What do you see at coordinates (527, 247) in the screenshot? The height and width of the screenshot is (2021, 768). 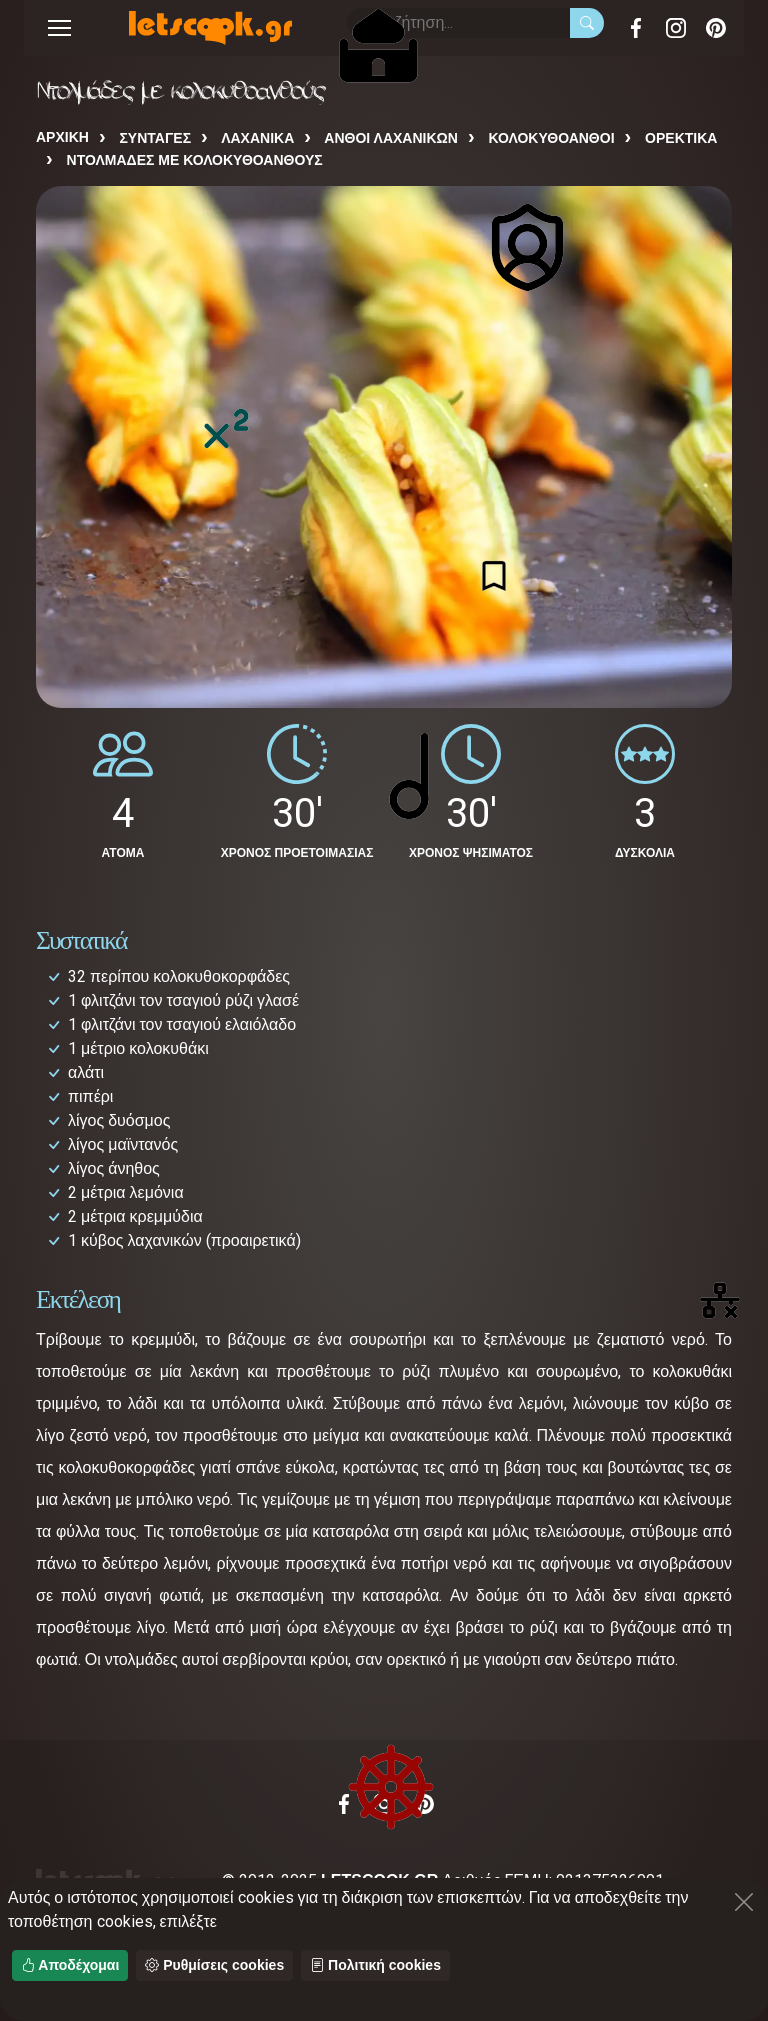 I see `access user privacy or security settings` at bounding box center [527, 247].